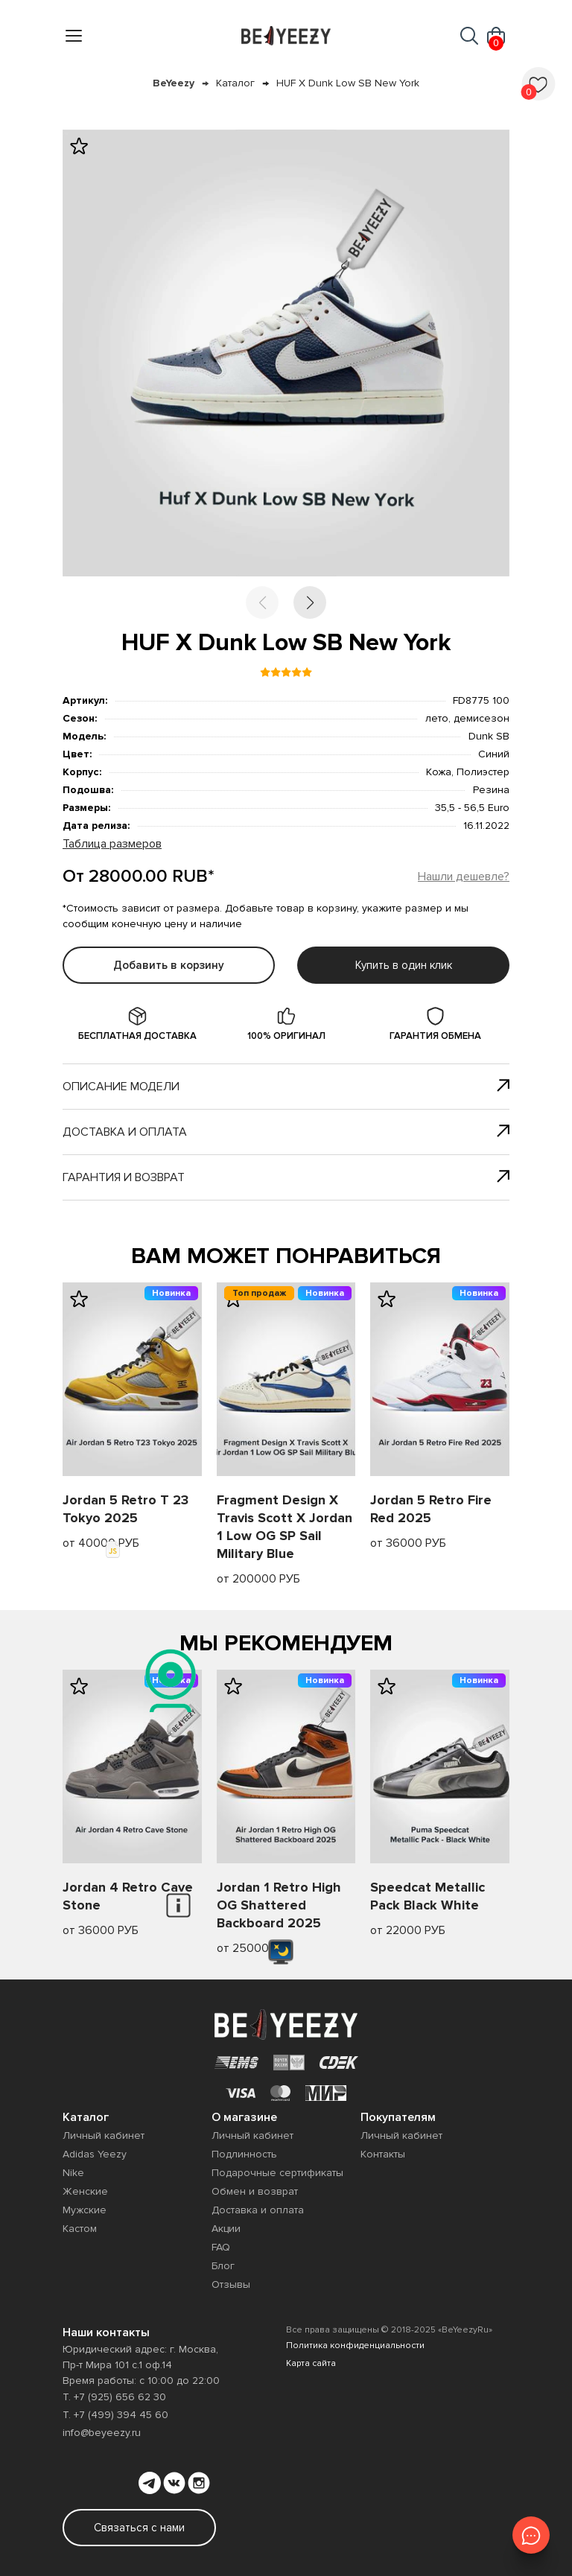 This screenshot has width=572, height=2576. Describe the element at coordinates (178, 1905) in the screenshot. I see `view system information or details` at that location.